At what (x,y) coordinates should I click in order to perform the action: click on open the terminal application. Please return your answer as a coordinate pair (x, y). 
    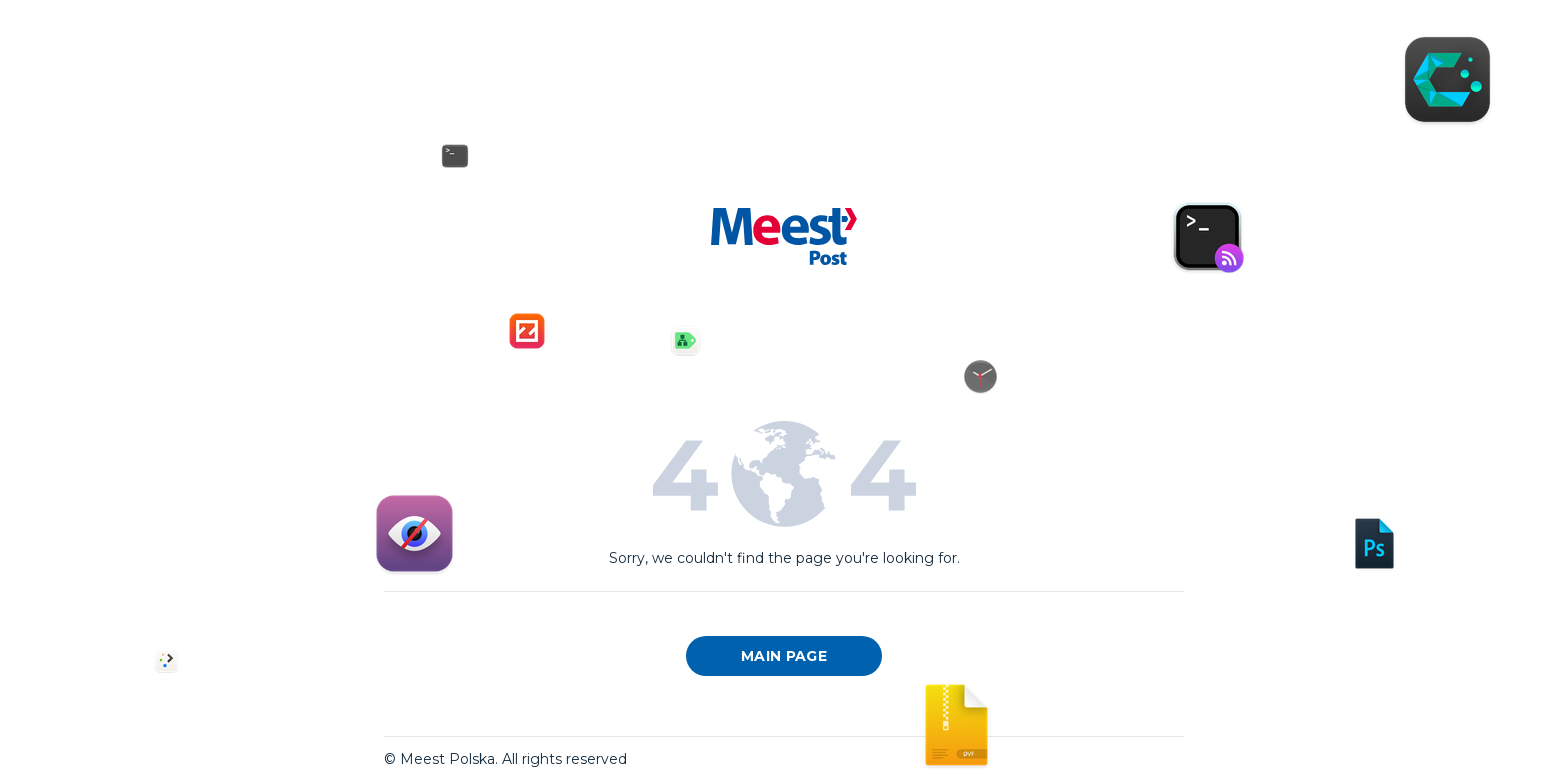
    Looking at the image, I should click on (455, 156).